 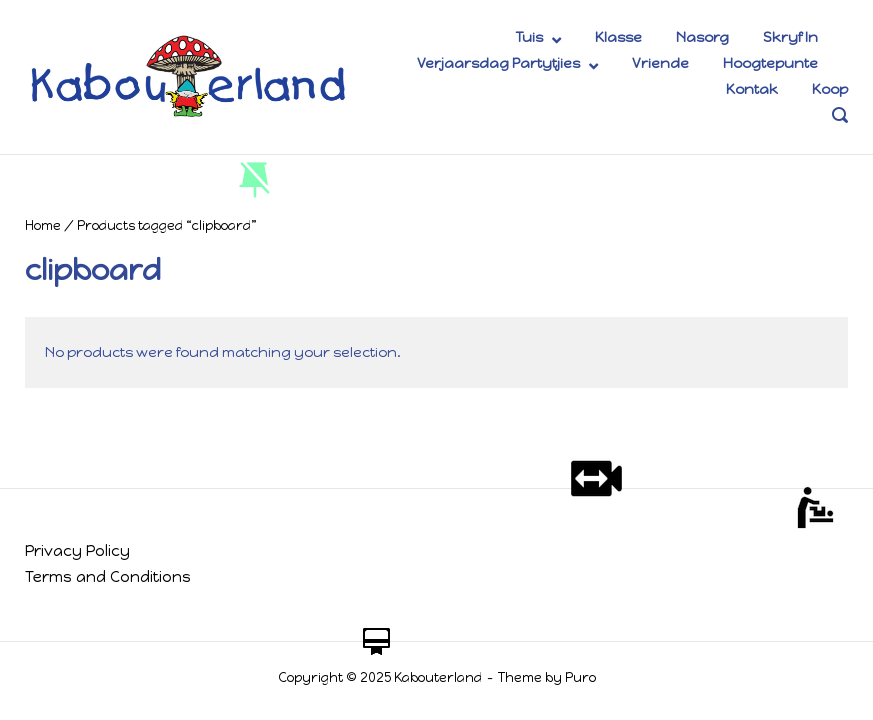 What do you see at coordinates (596, 478) in the screenshot?
I see `switch between front and rear camera during video recording` at bounding box center [596, 478].